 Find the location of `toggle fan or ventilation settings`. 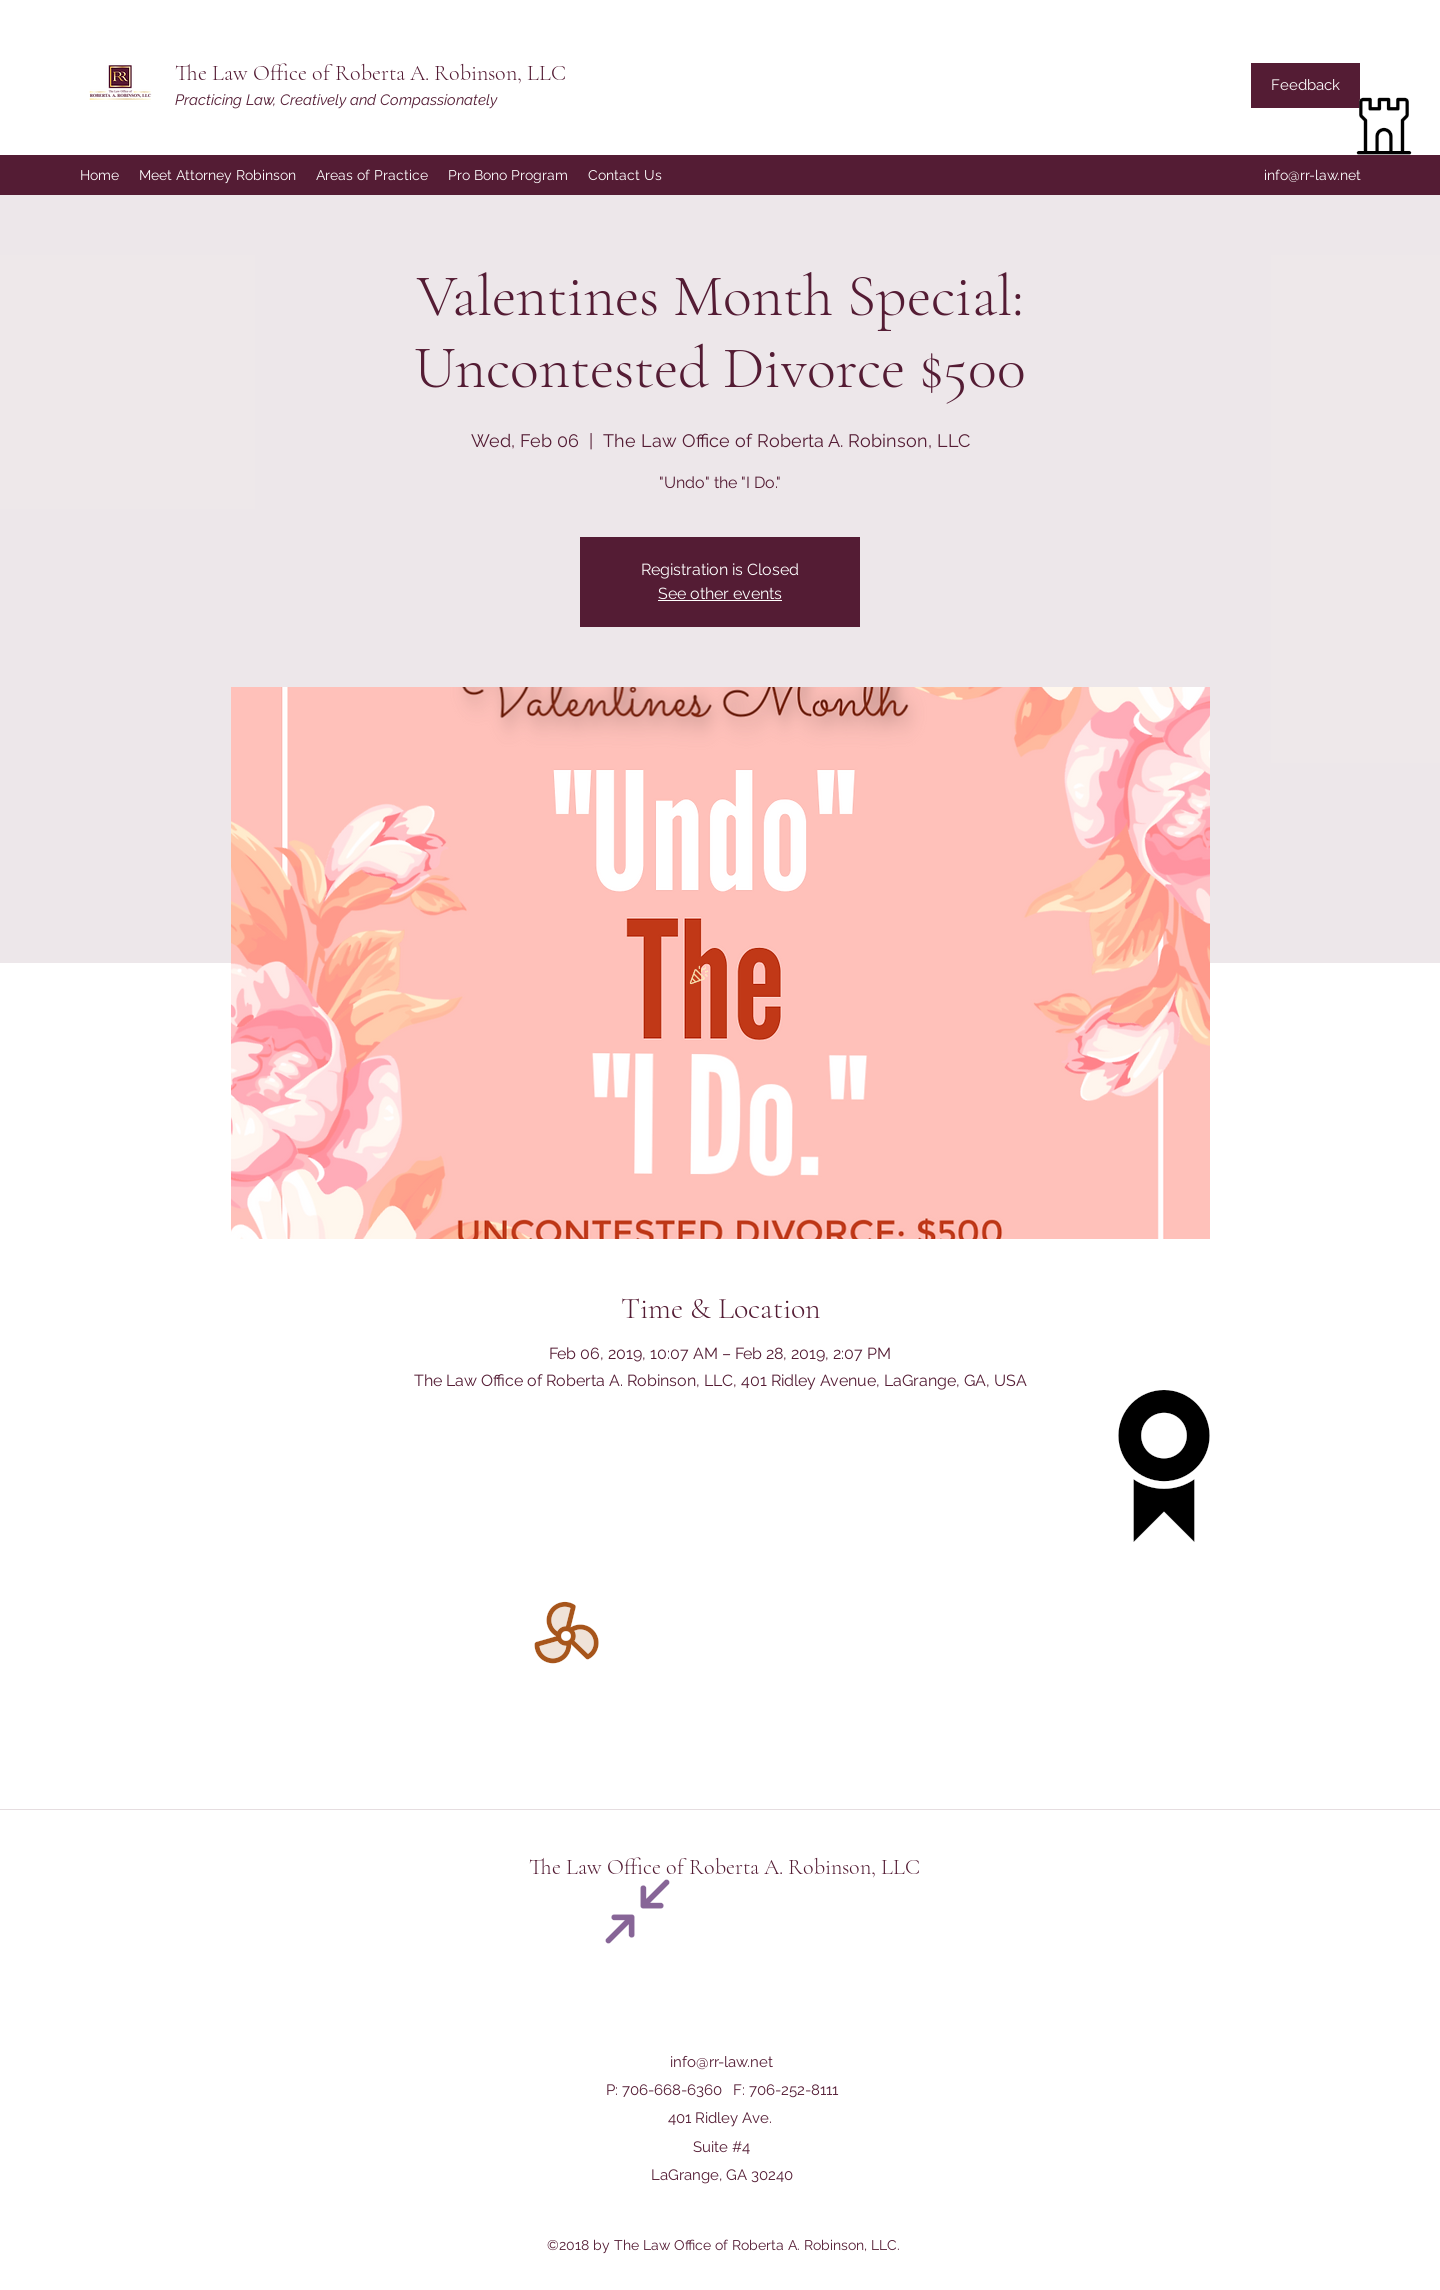

toggle fan or ventilation settings is located at coordinates (566, 1636).